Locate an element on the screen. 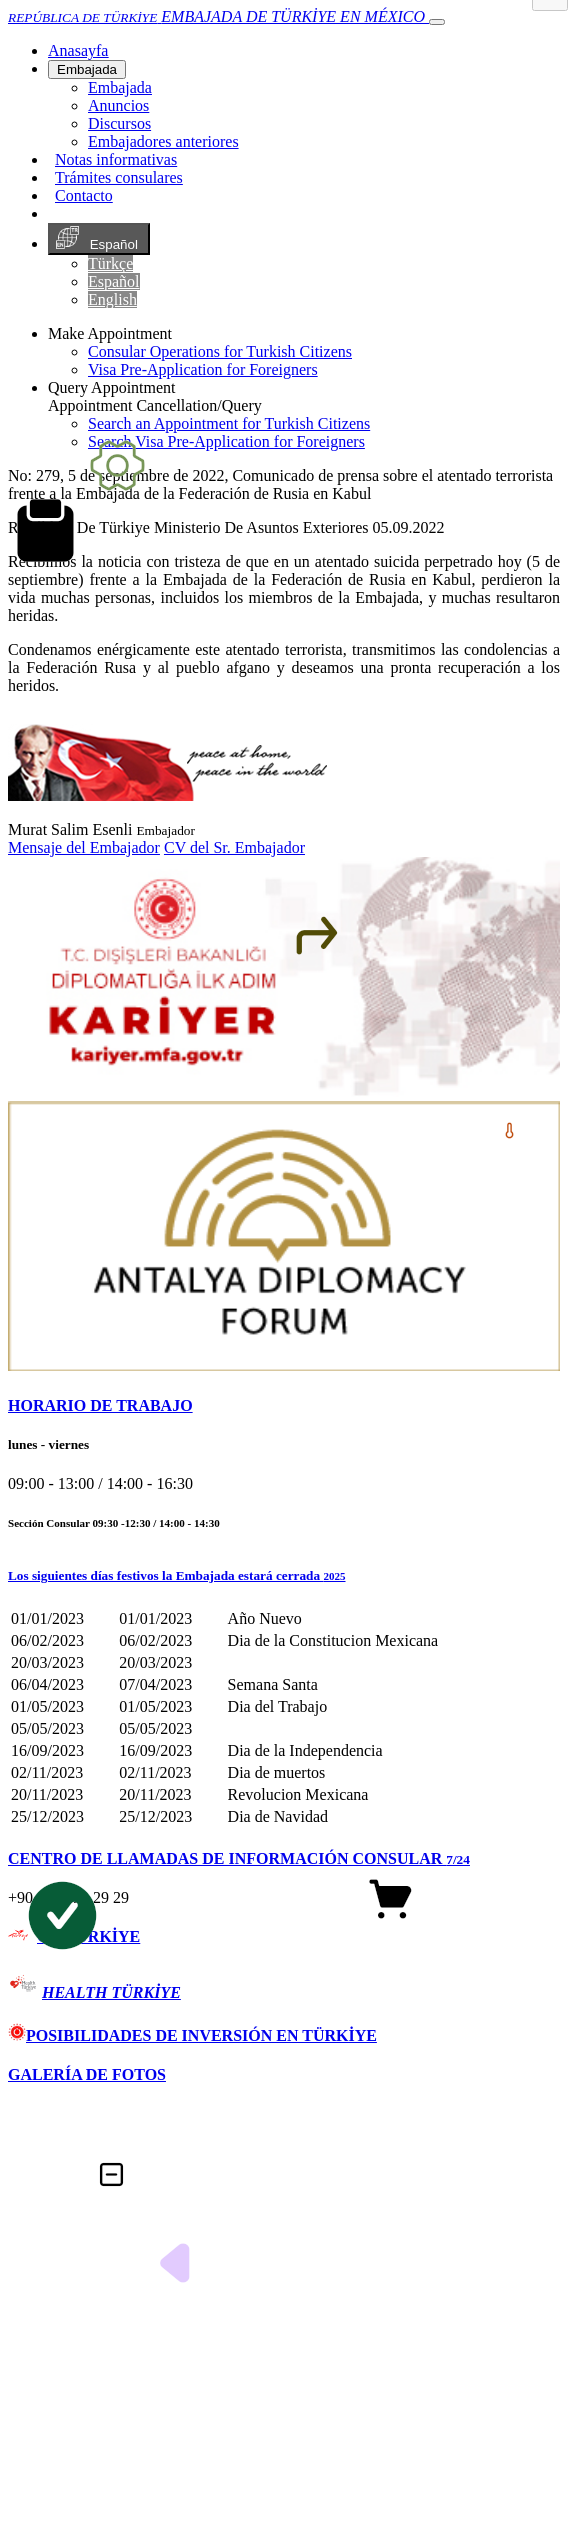 This screenshot has width=568, height=2545. go back to the previous screen is located at coordinates (178, 2263).